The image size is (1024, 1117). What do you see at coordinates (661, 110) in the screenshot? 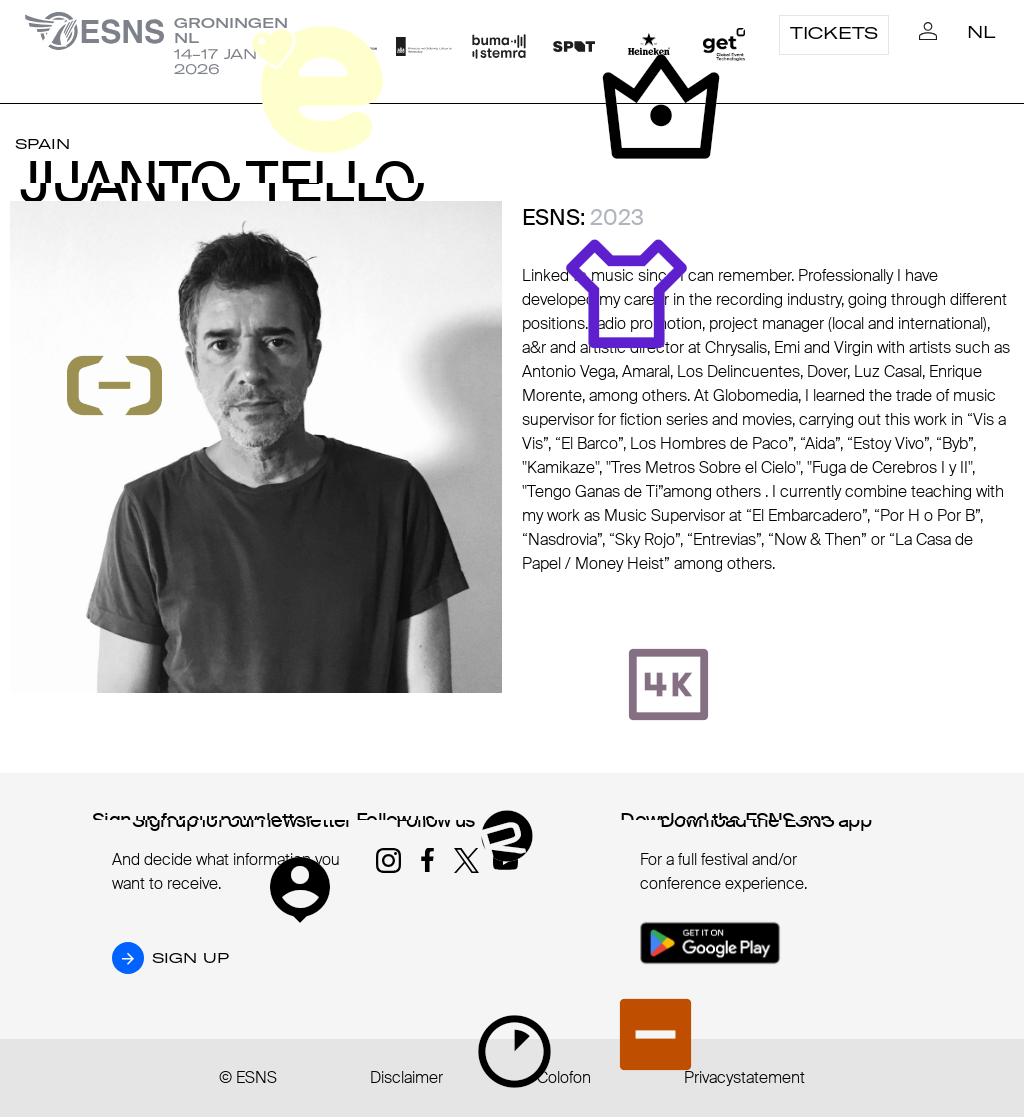
I see `indicates VIP or premium membership status` at bounding box center [661, 110].